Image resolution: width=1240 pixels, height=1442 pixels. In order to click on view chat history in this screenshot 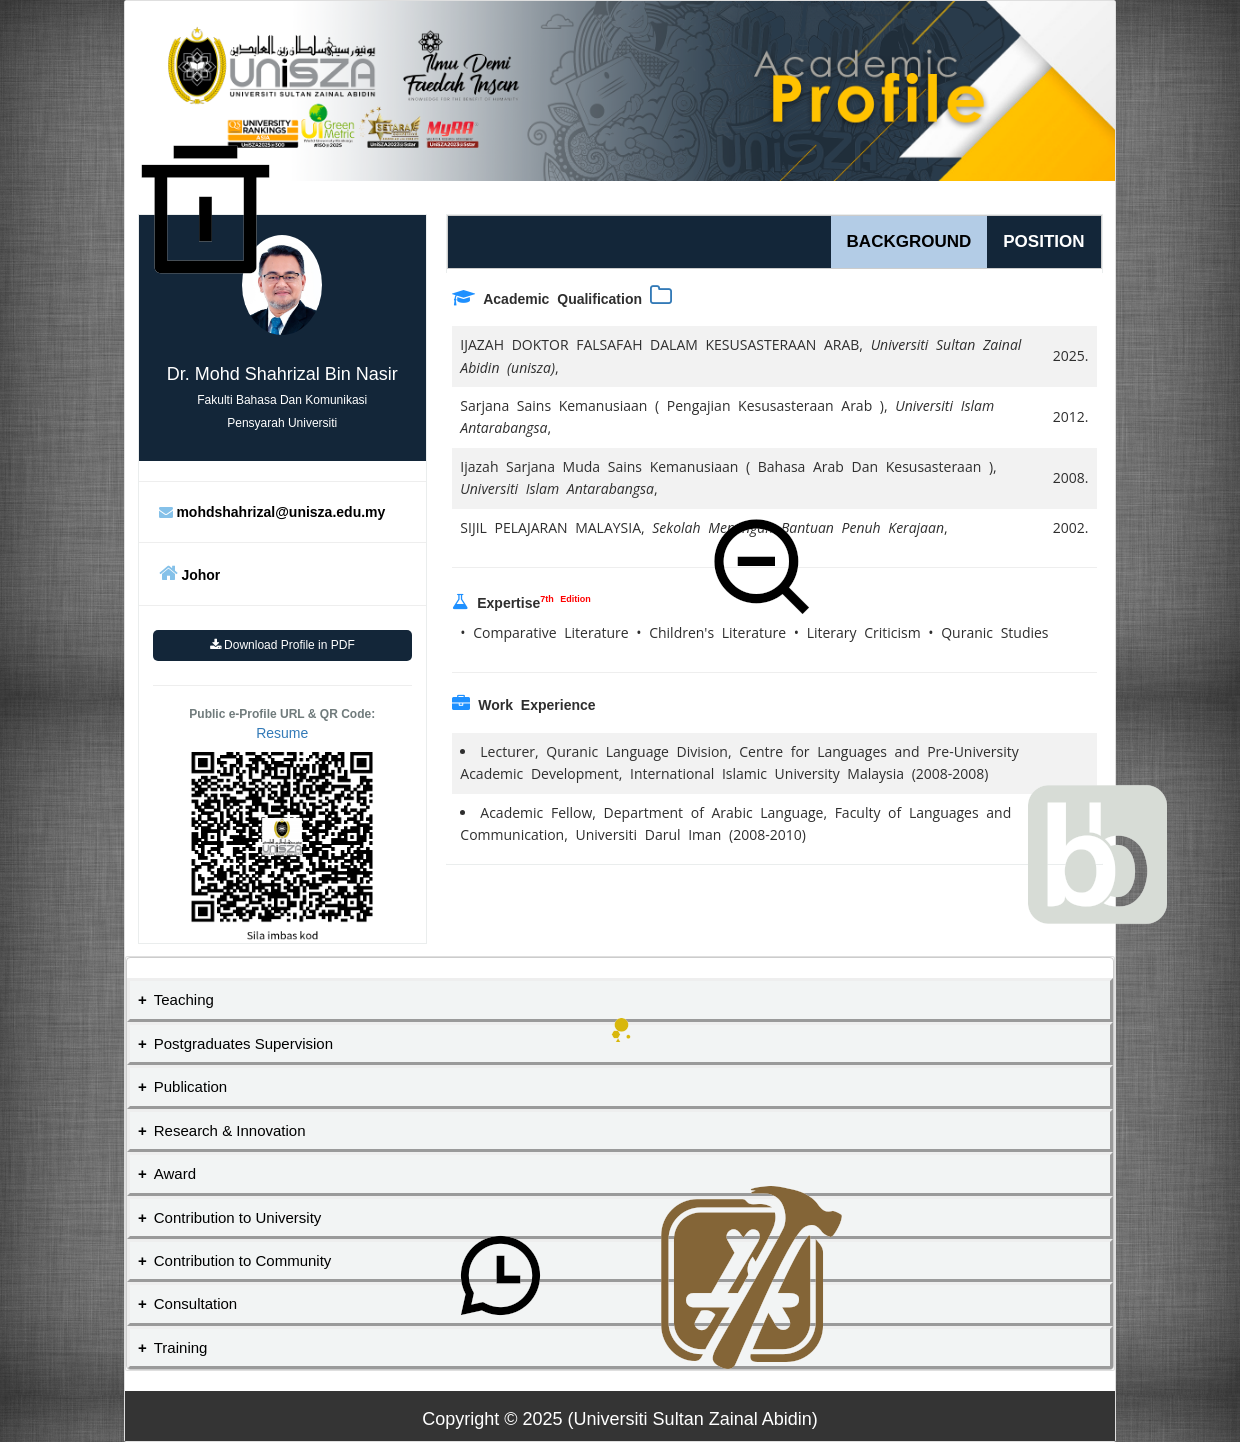, I will do `click(500, 1275)`.